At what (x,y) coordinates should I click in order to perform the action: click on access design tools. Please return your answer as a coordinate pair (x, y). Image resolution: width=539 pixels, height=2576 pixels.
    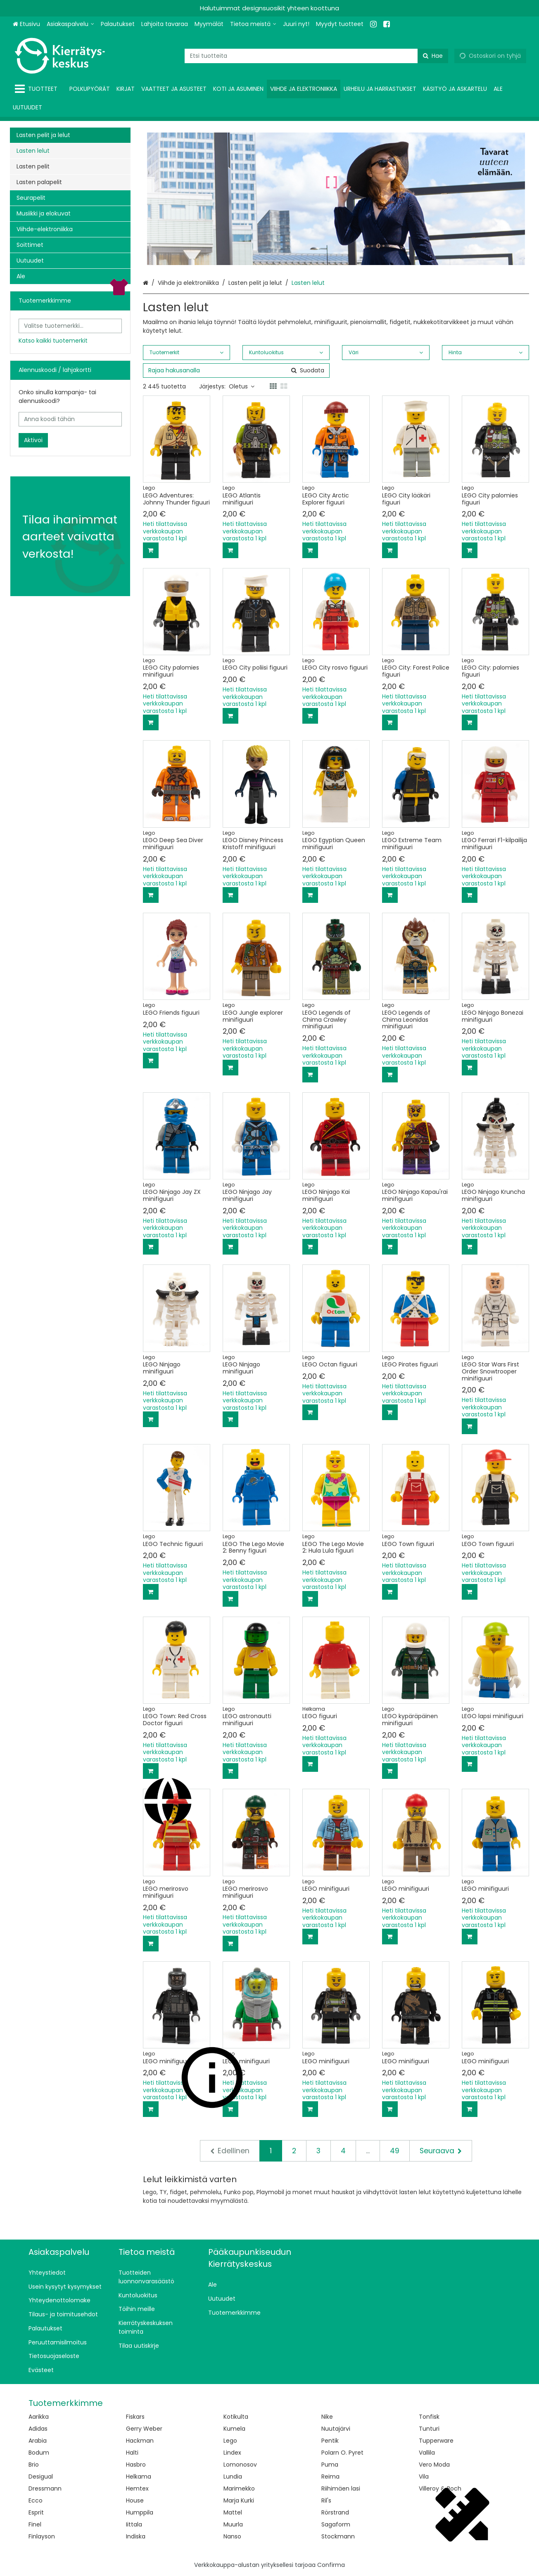
    Looking at the image, I should click on (462, 2514).